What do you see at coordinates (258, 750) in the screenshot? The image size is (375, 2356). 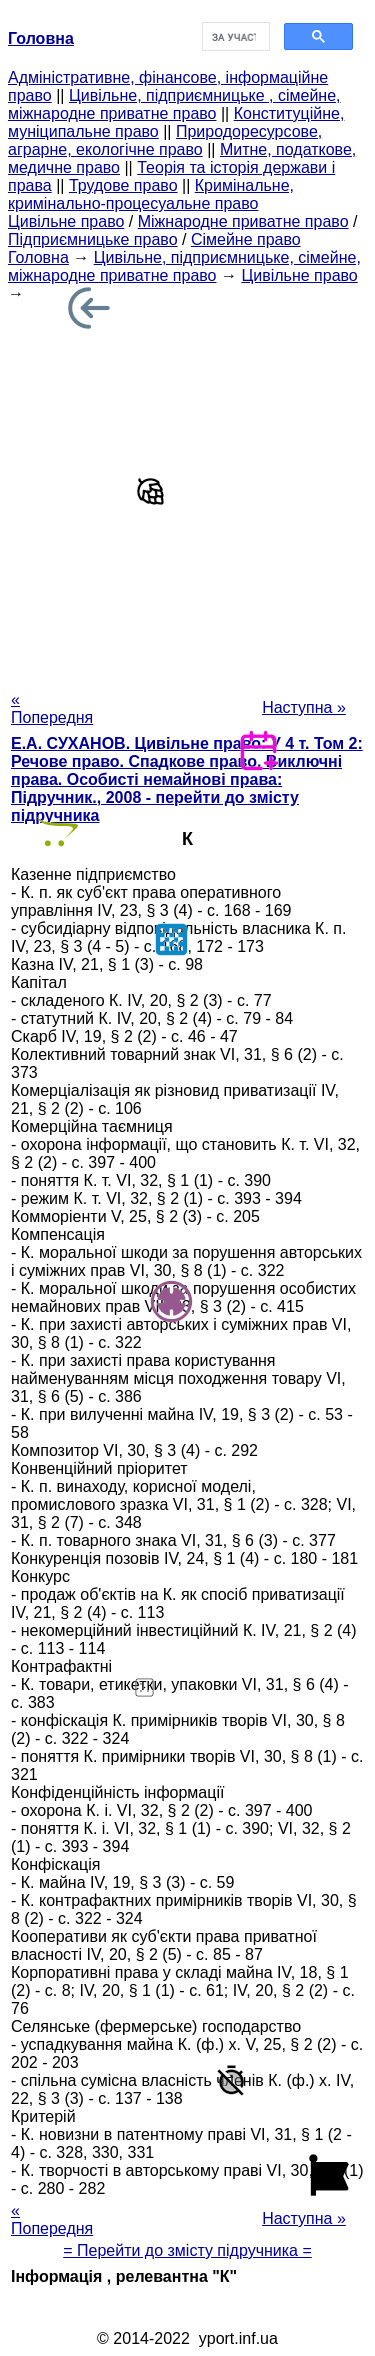 I see `add a new event to your calendar` at bounding box center [258, 750].